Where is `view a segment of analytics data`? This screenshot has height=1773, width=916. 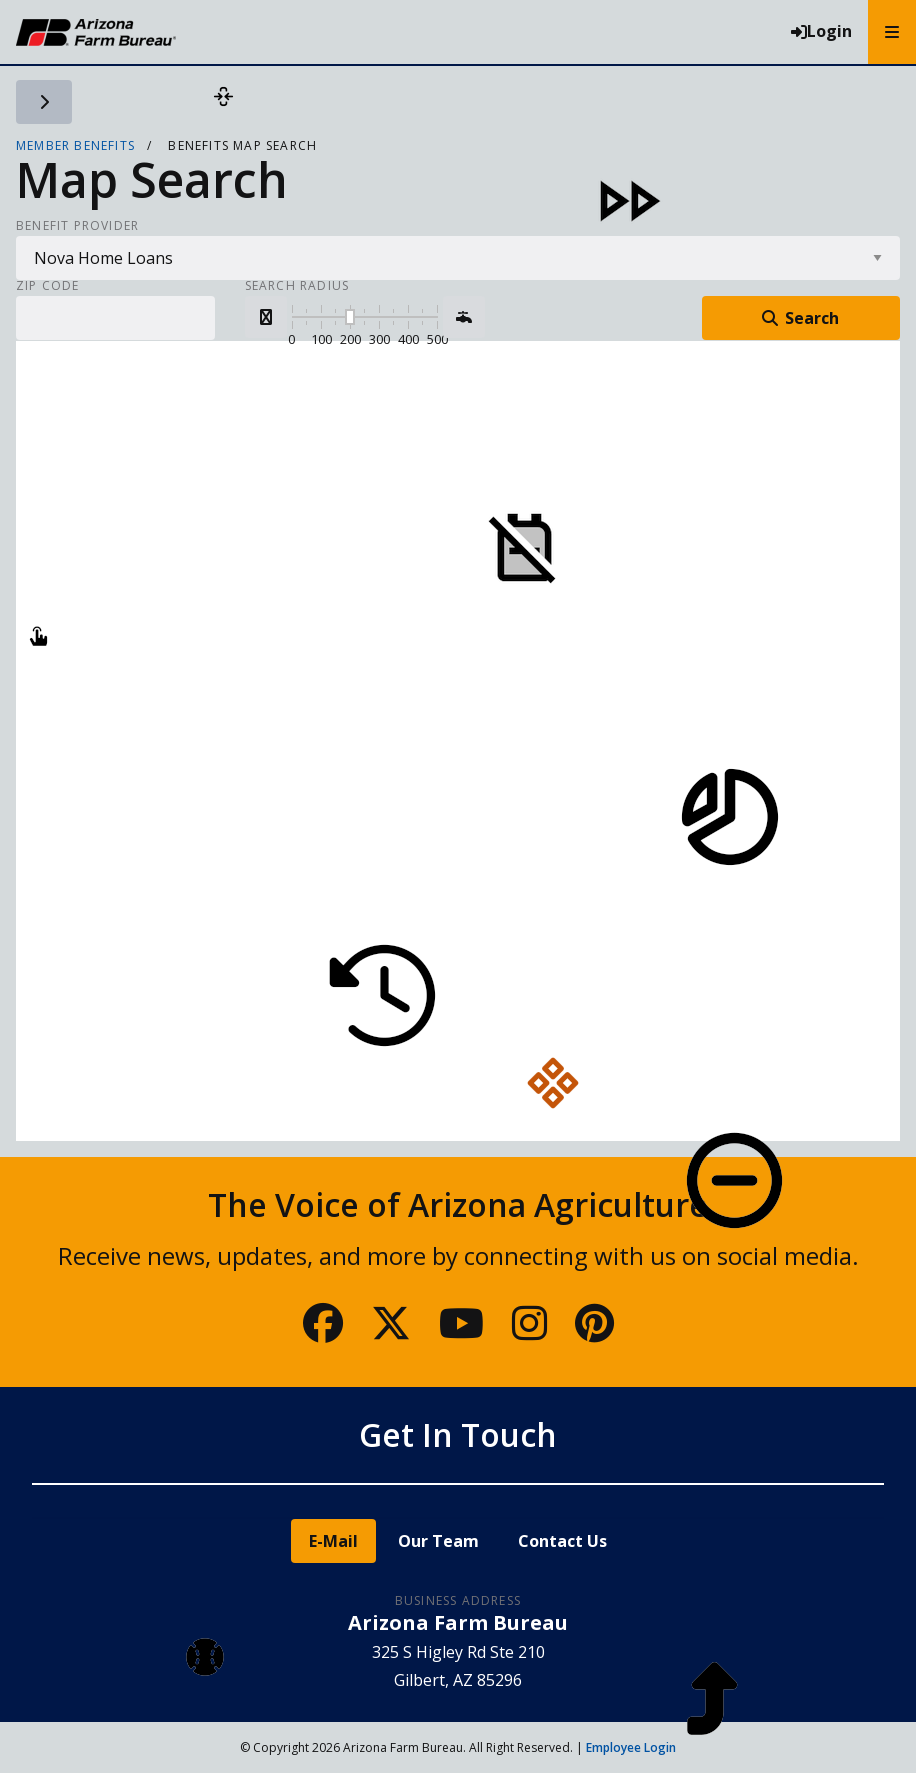
view a segment of analytics data is located at coordinates (730, 817).